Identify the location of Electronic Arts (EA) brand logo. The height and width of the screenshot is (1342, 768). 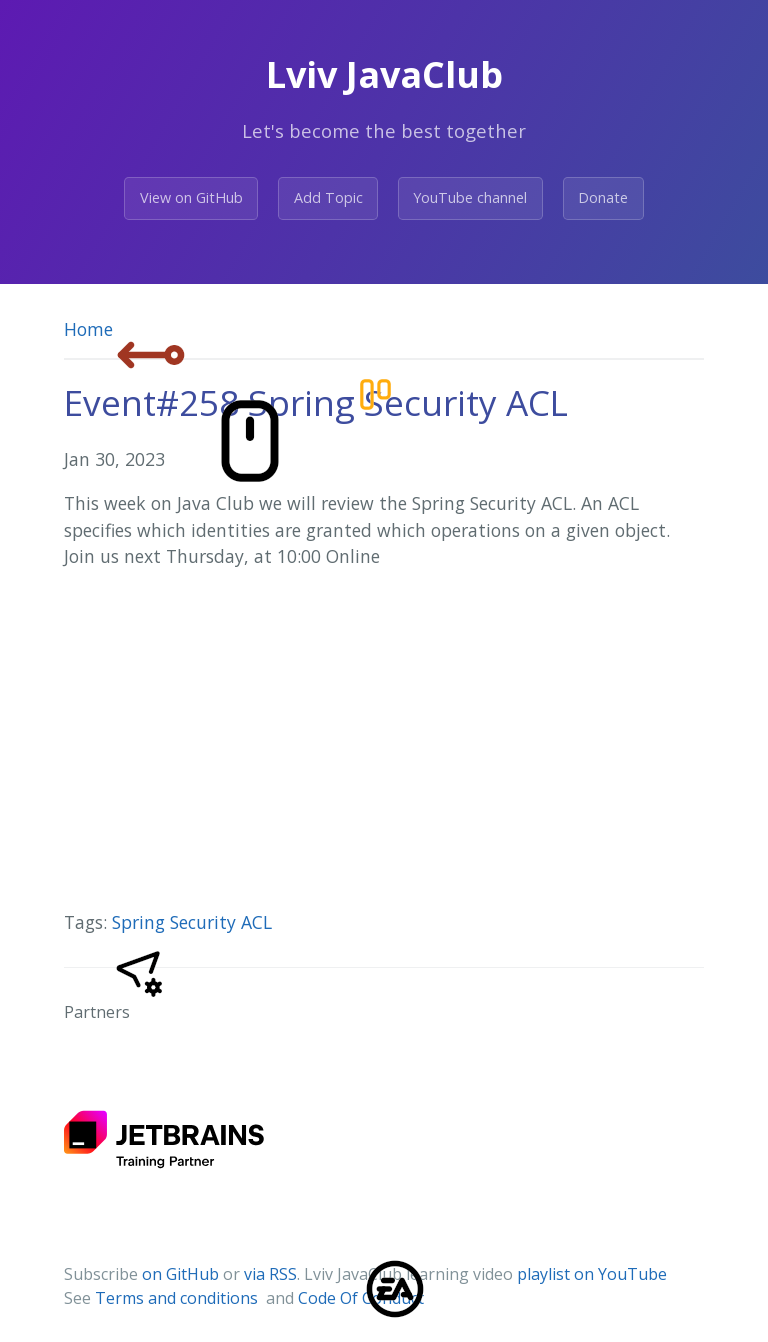
(395, 1289).